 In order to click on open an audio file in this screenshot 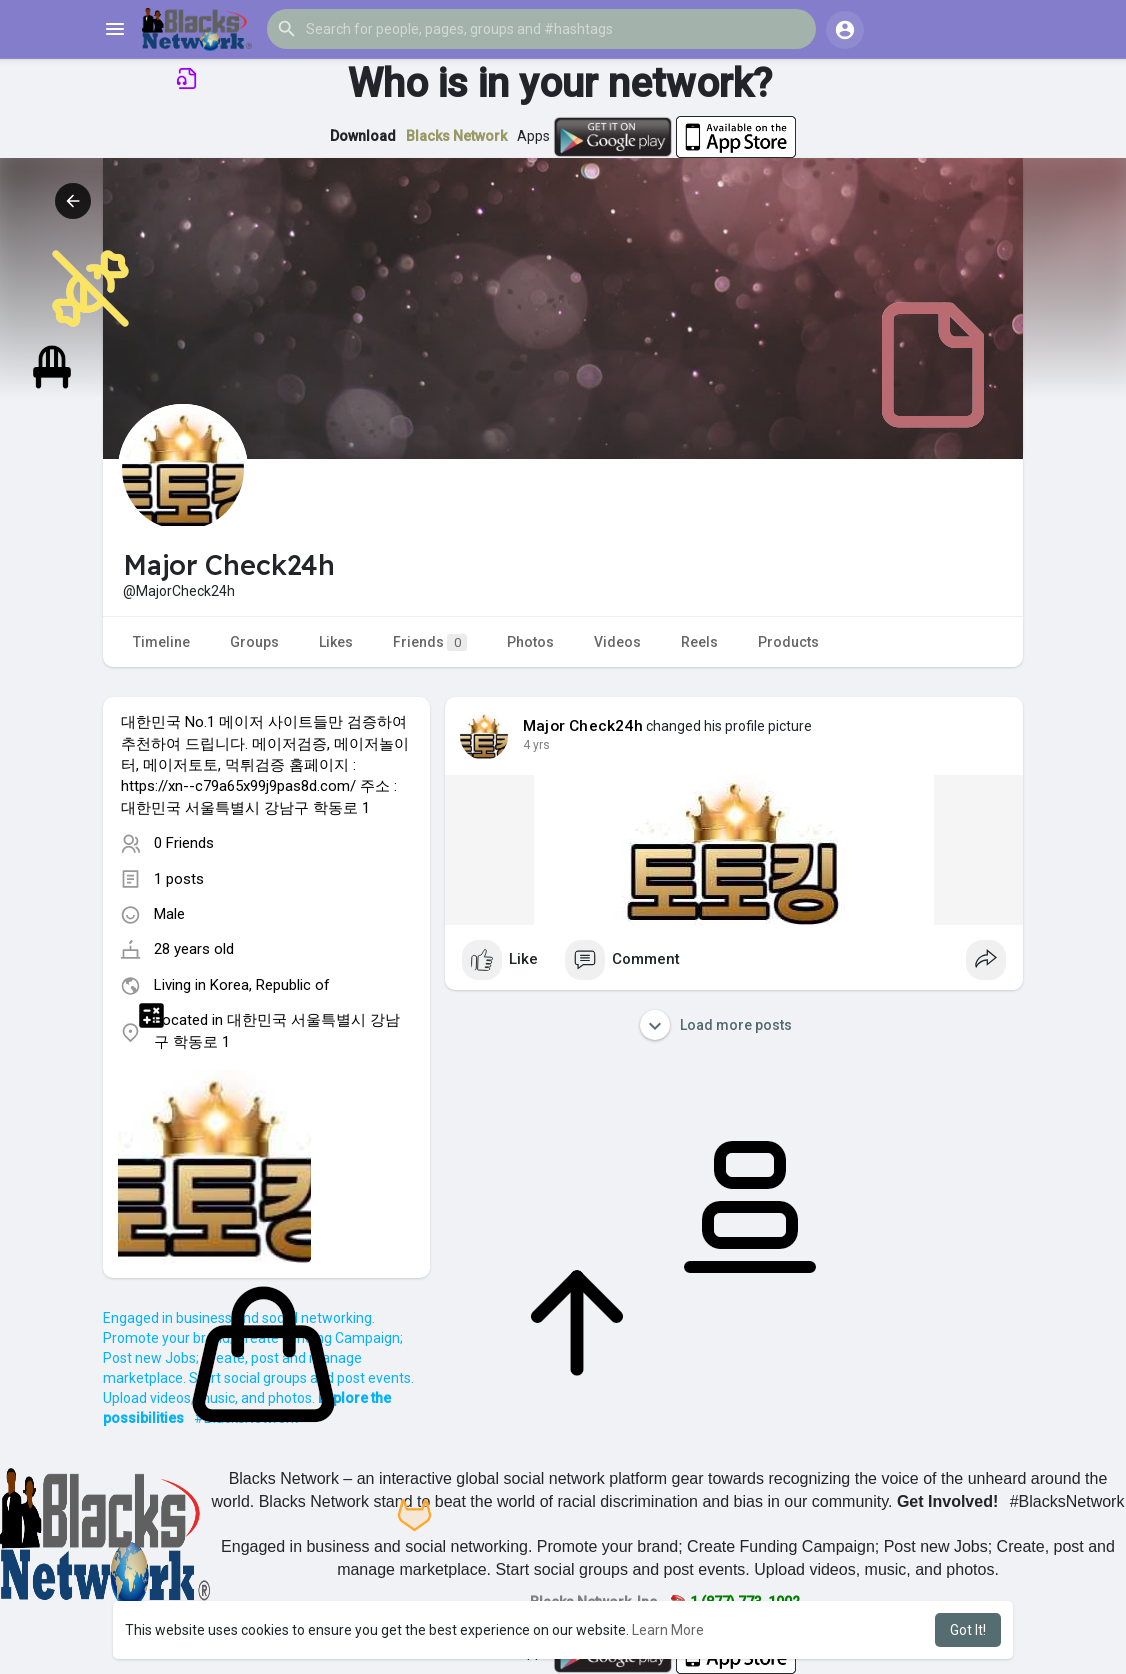, I will do `click(187, 78)`.